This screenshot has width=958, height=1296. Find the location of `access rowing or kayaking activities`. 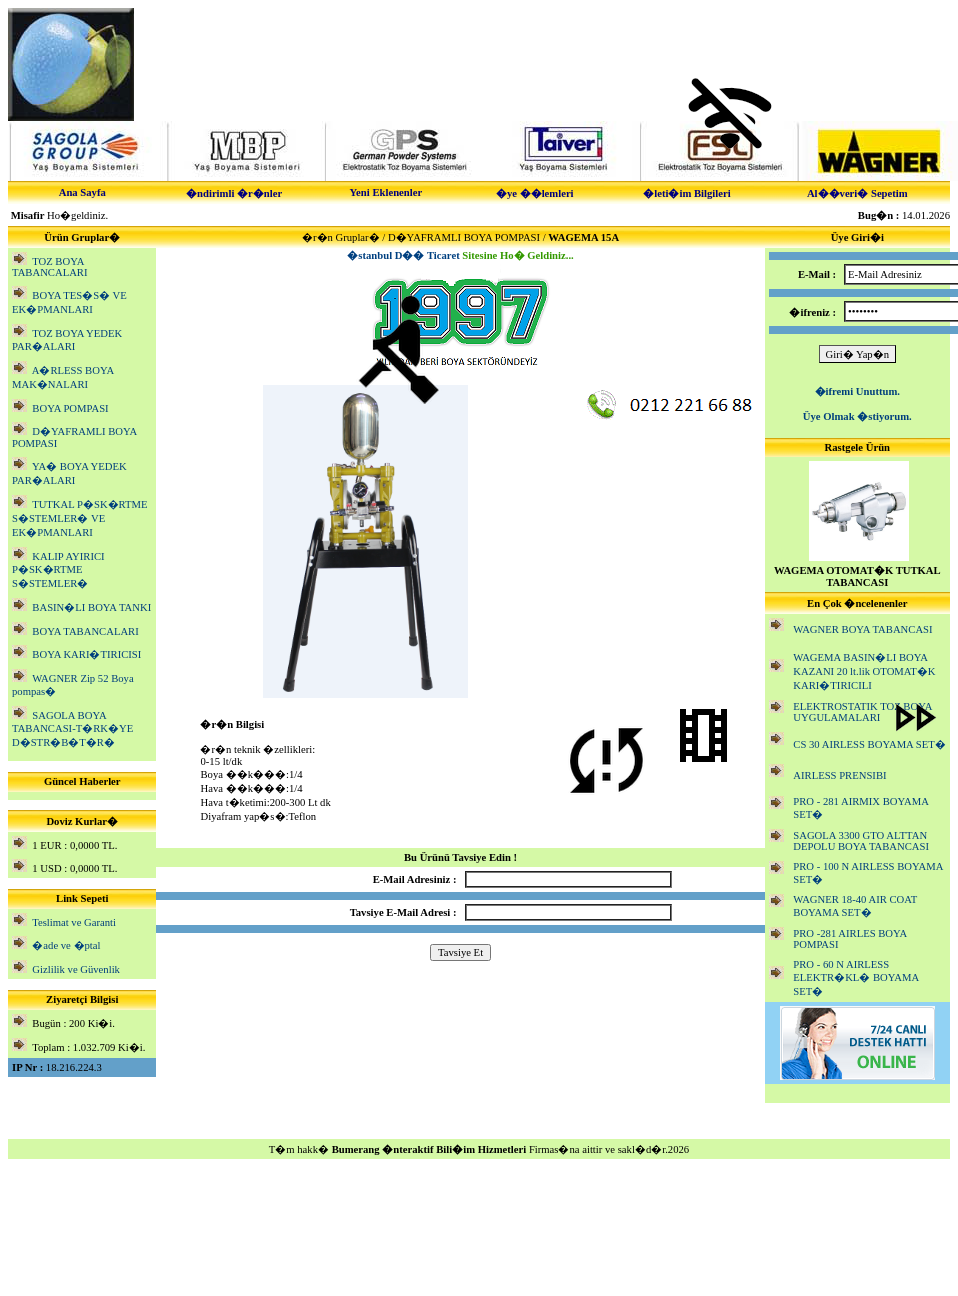

access rowing or kayaking activities is located at coordinates (396, 347).